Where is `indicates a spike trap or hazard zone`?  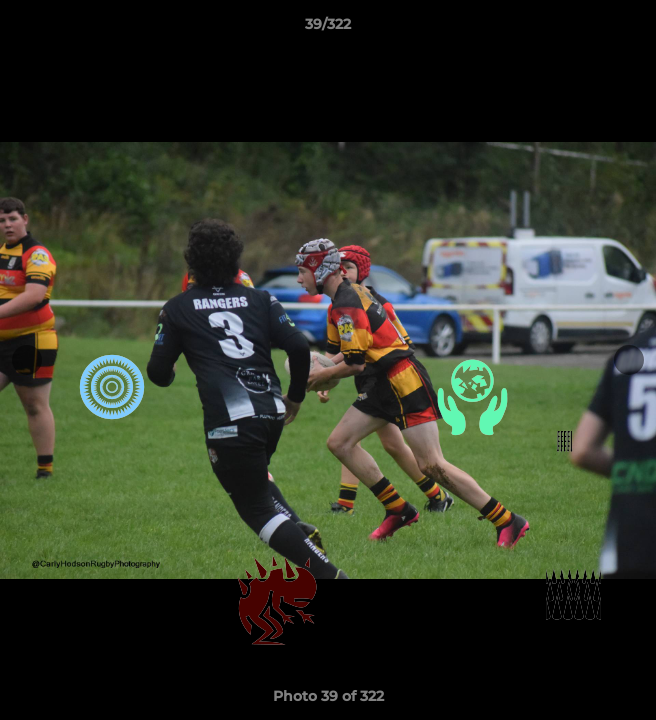 indicates a spike trap or hazard zone is located at coordinates (573, 592).